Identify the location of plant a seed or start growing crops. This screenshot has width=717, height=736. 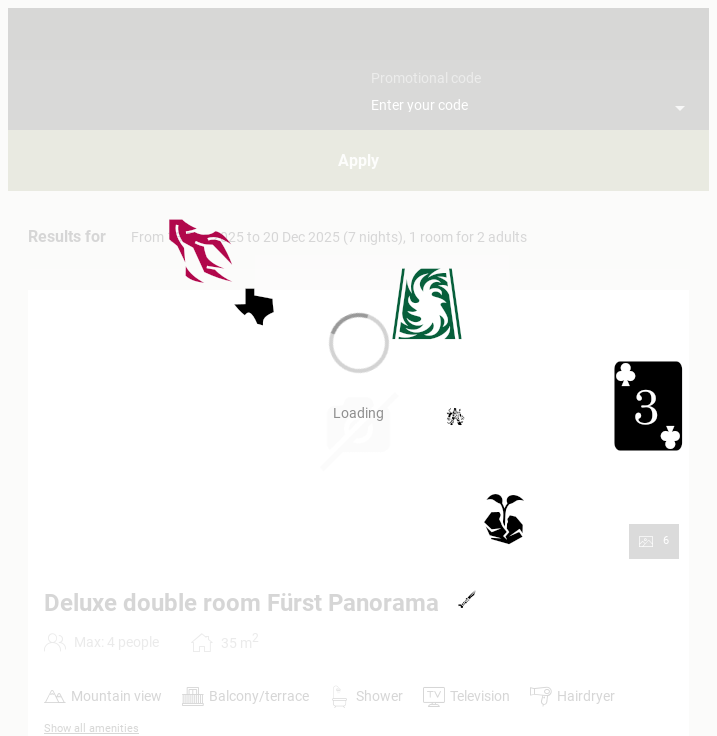
(505, 519).